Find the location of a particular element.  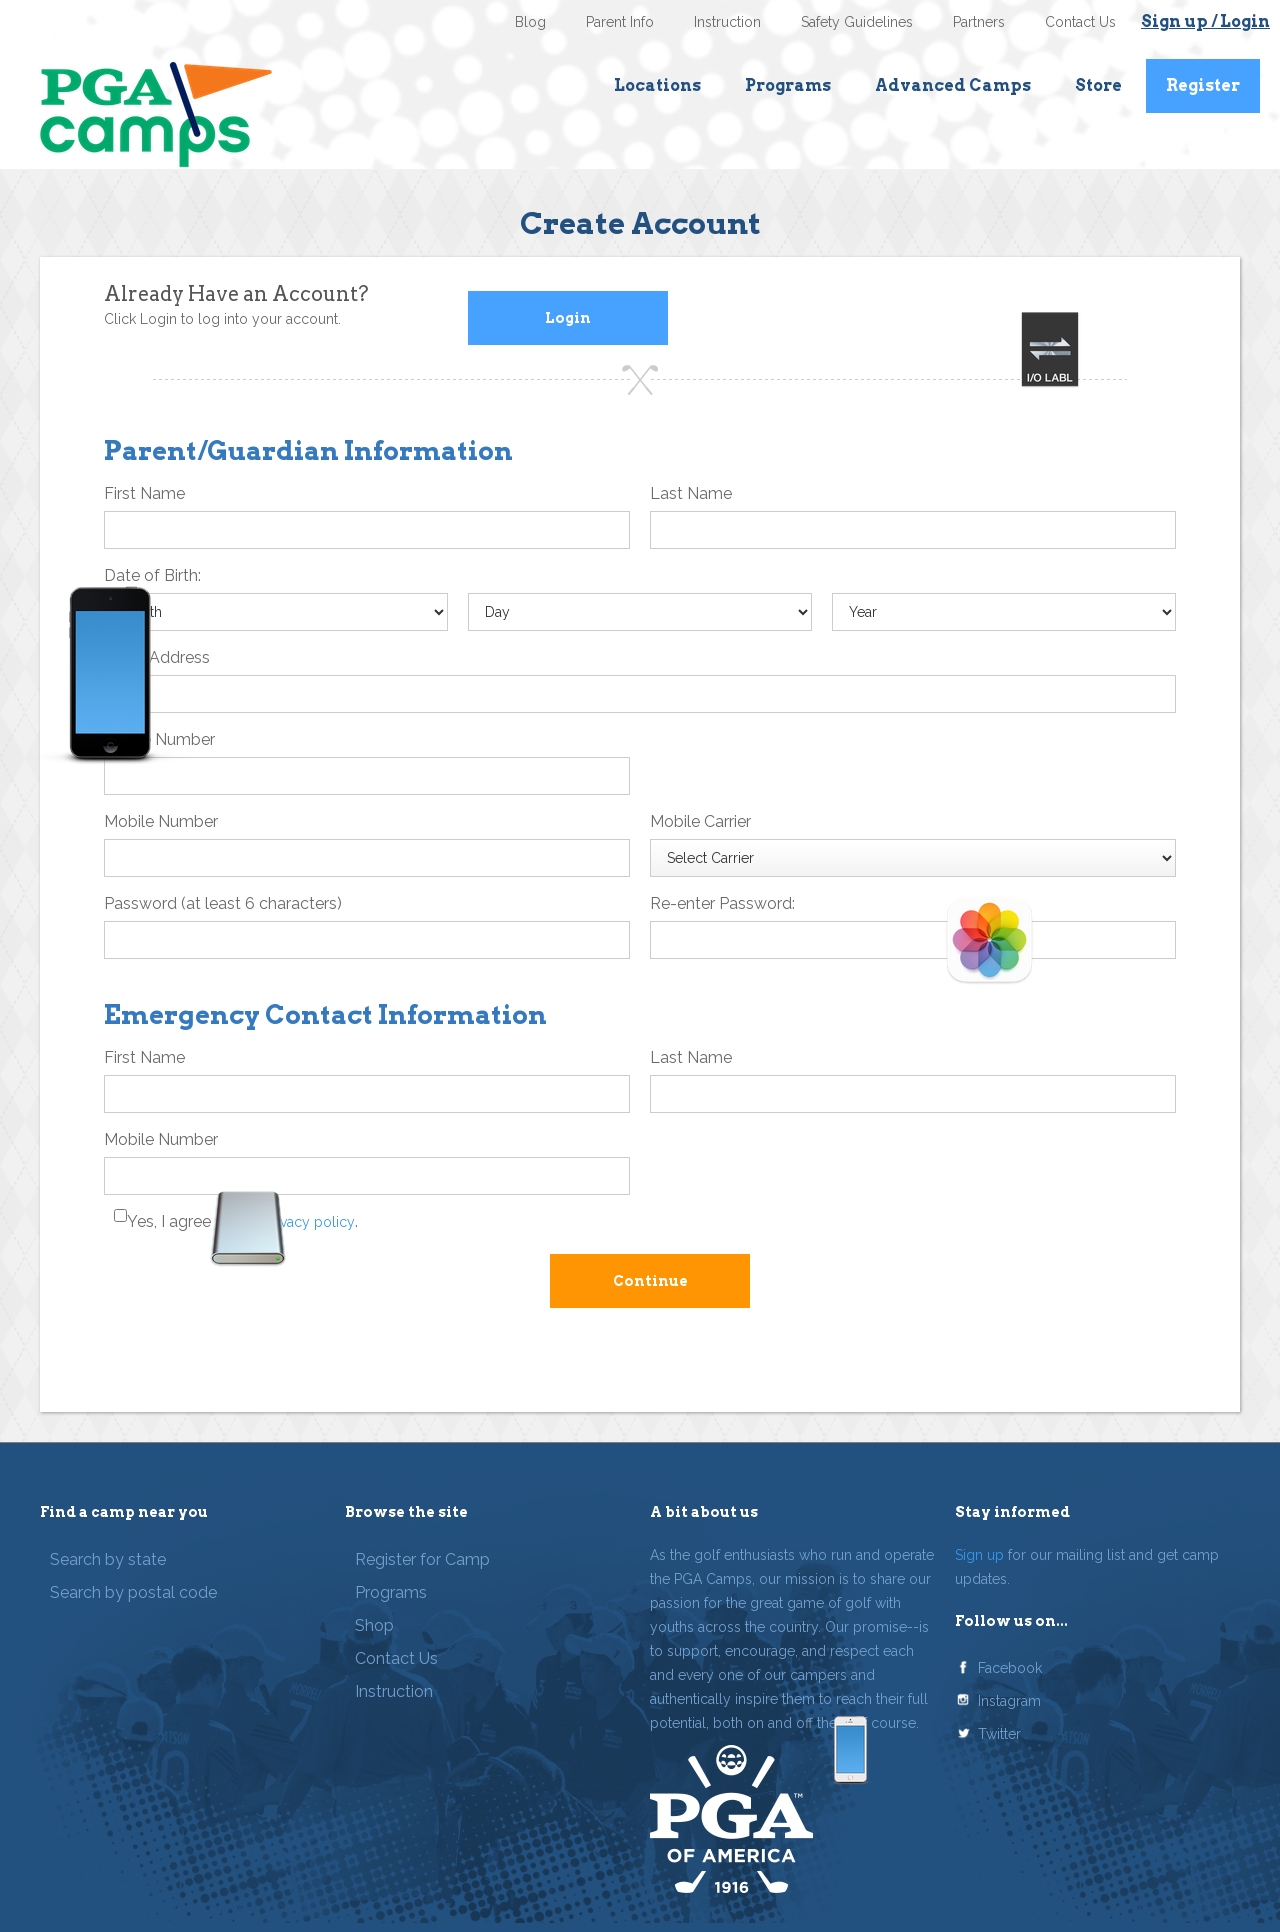

removable storage device connected is located at coordinates (248, 1228).